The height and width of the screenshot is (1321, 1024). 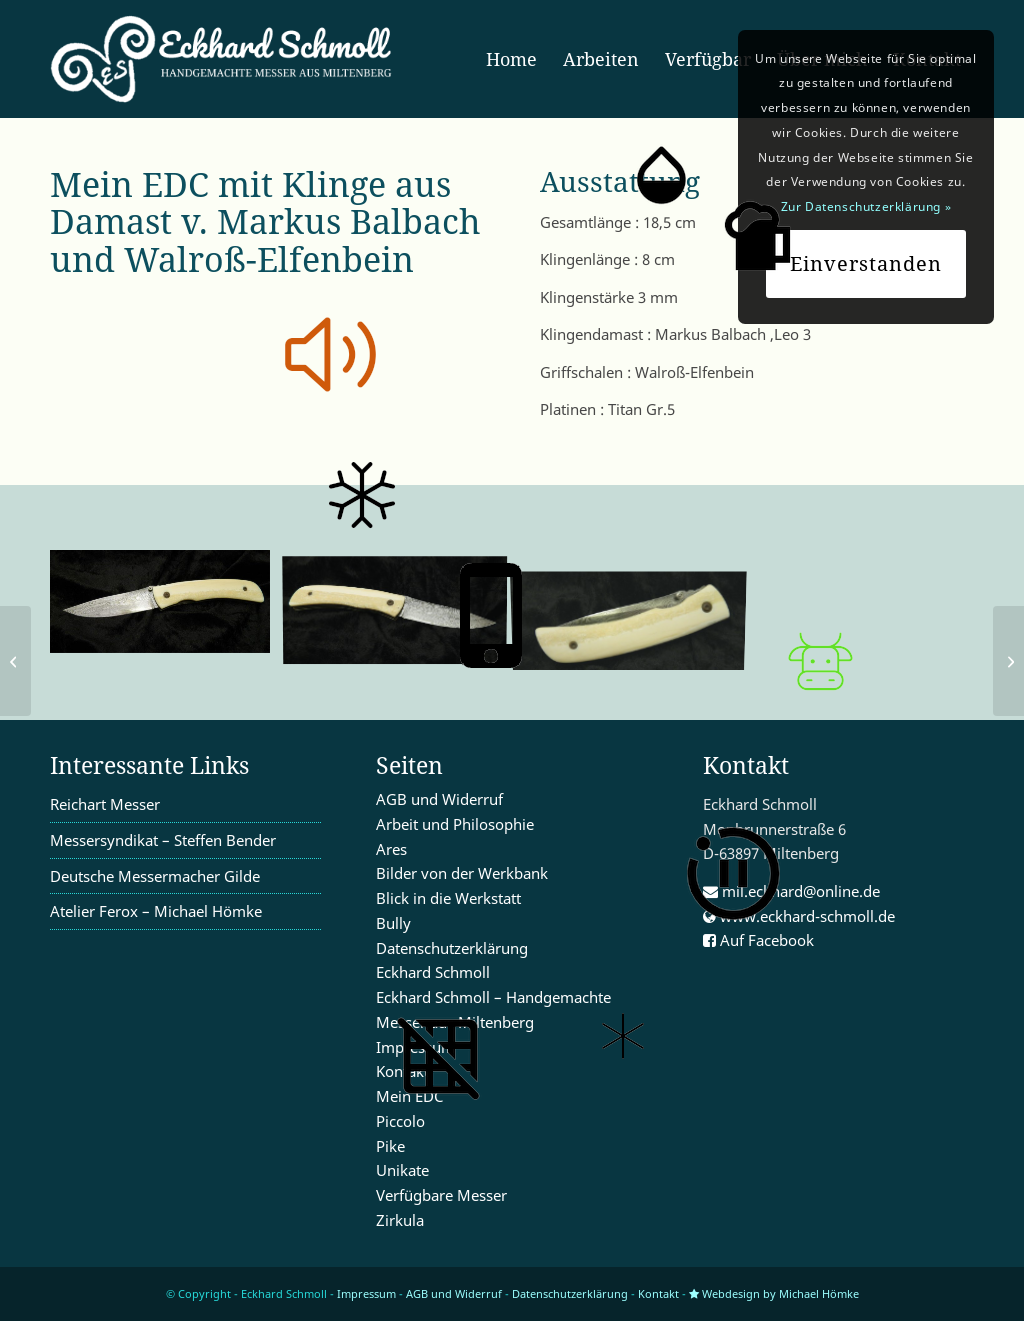 What do you see at coordinates (820, 662) in the screenshot?
I see `access farm or agricultural features` at bounding box center [820, 662].